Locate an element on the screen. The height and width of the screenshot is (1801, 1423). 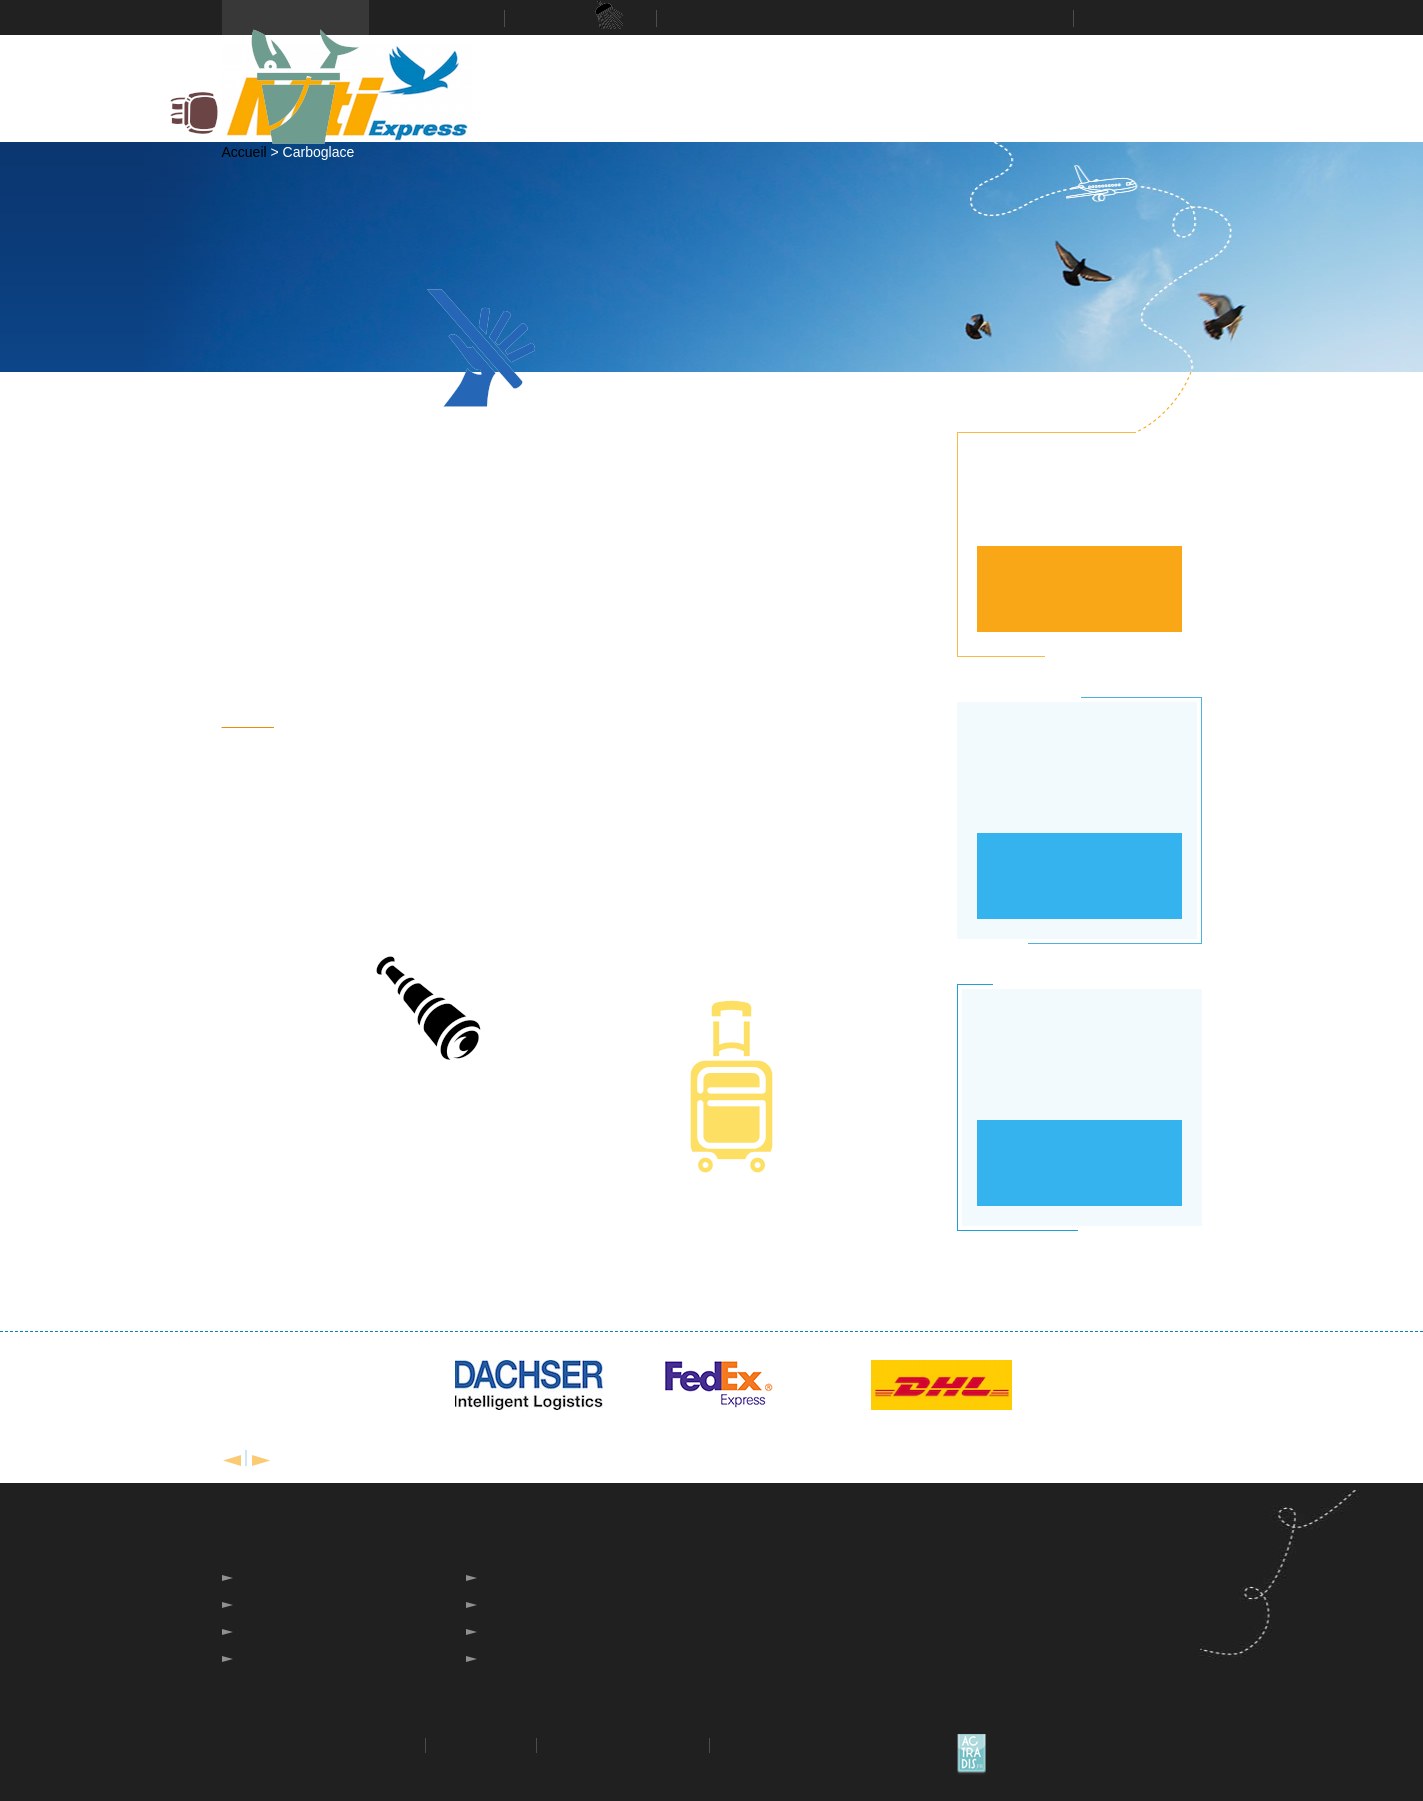
view your fishing inventory or catch is located at coordinates (298, 86).